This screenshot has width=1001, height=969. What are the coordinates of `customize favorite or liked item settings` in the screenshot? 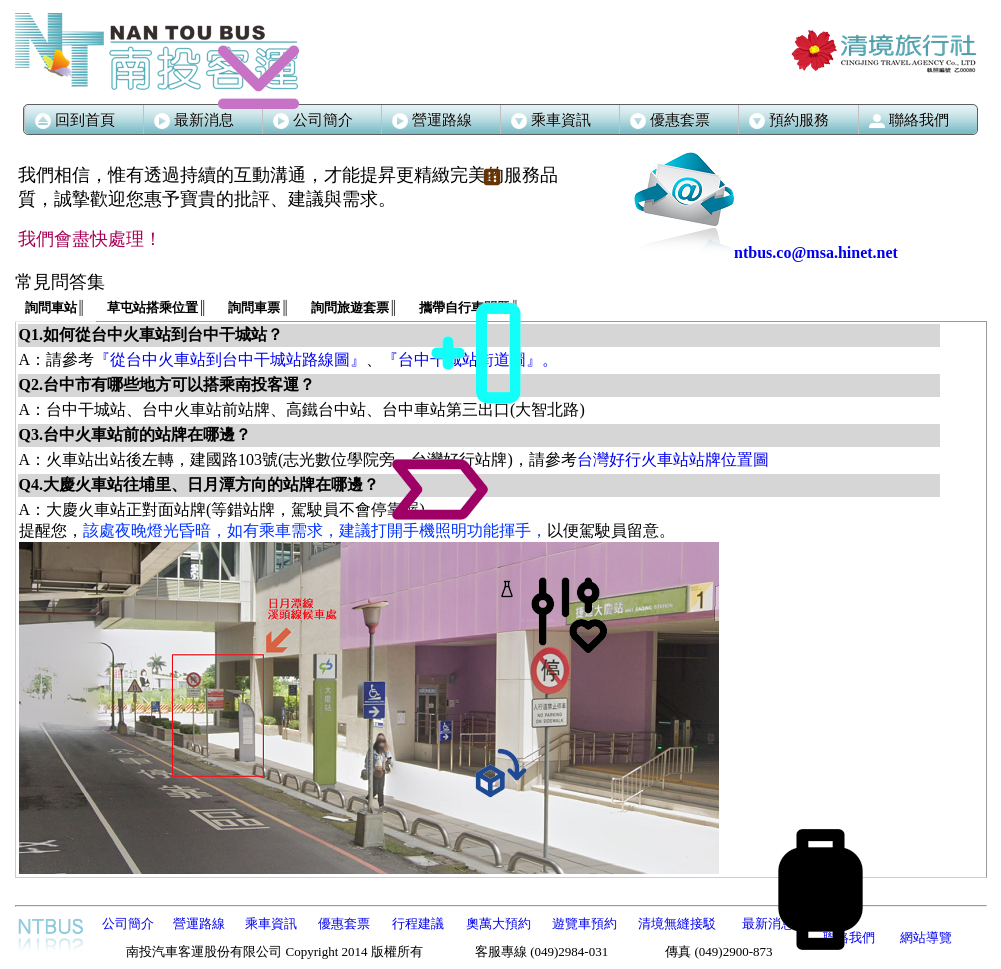 It's located at (565, 611).